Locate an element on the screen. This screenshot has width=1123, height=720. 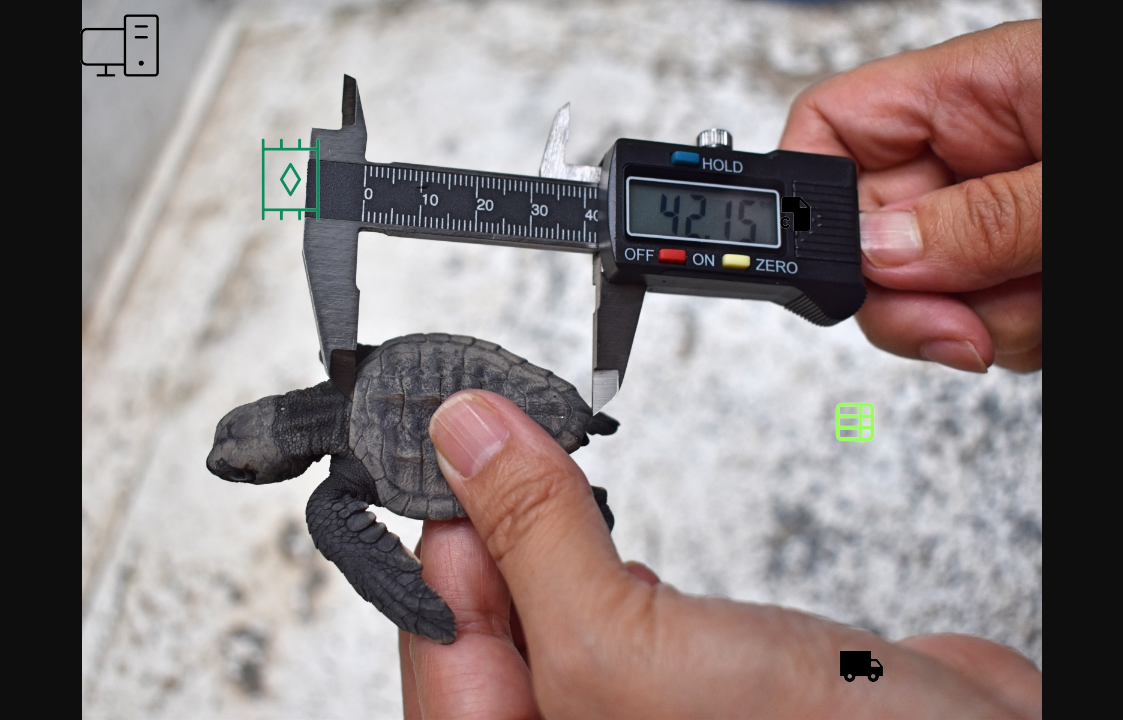
access desktop or PC settings is located at coordinates (119, 45).